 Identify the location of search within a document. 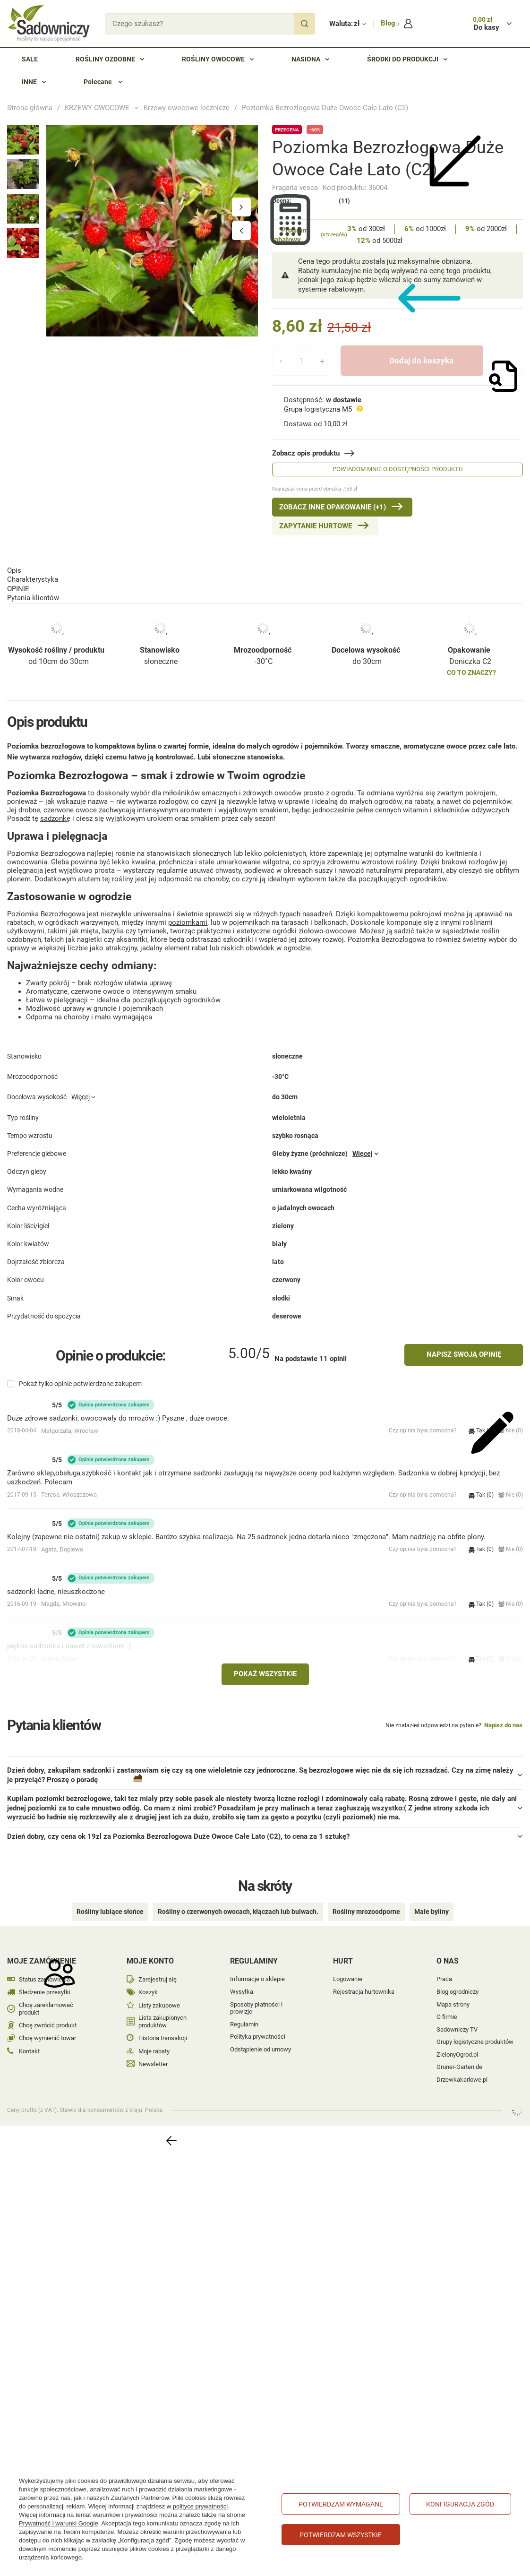
(504, 376).